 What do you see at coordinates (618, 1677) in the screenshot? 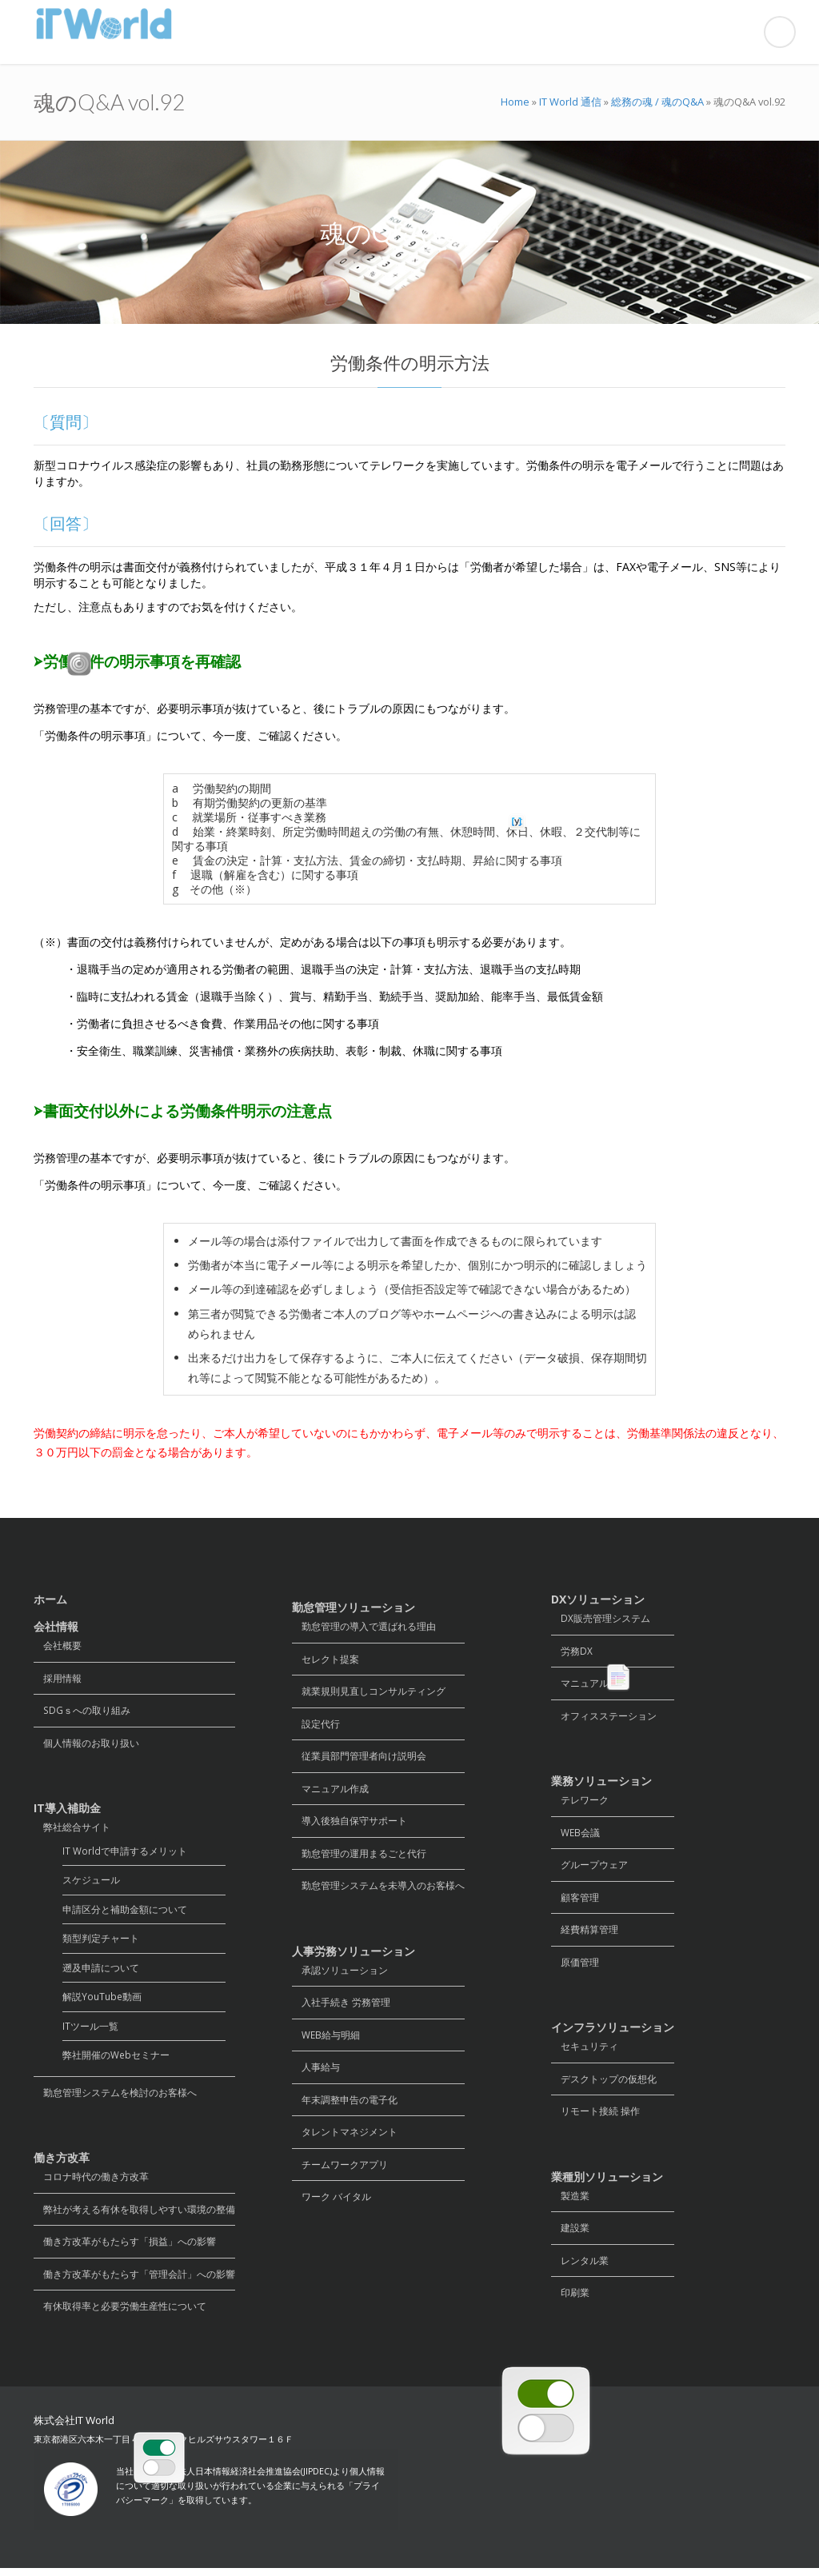
I see `open a script or code file` at bounding box center [618, 1677].